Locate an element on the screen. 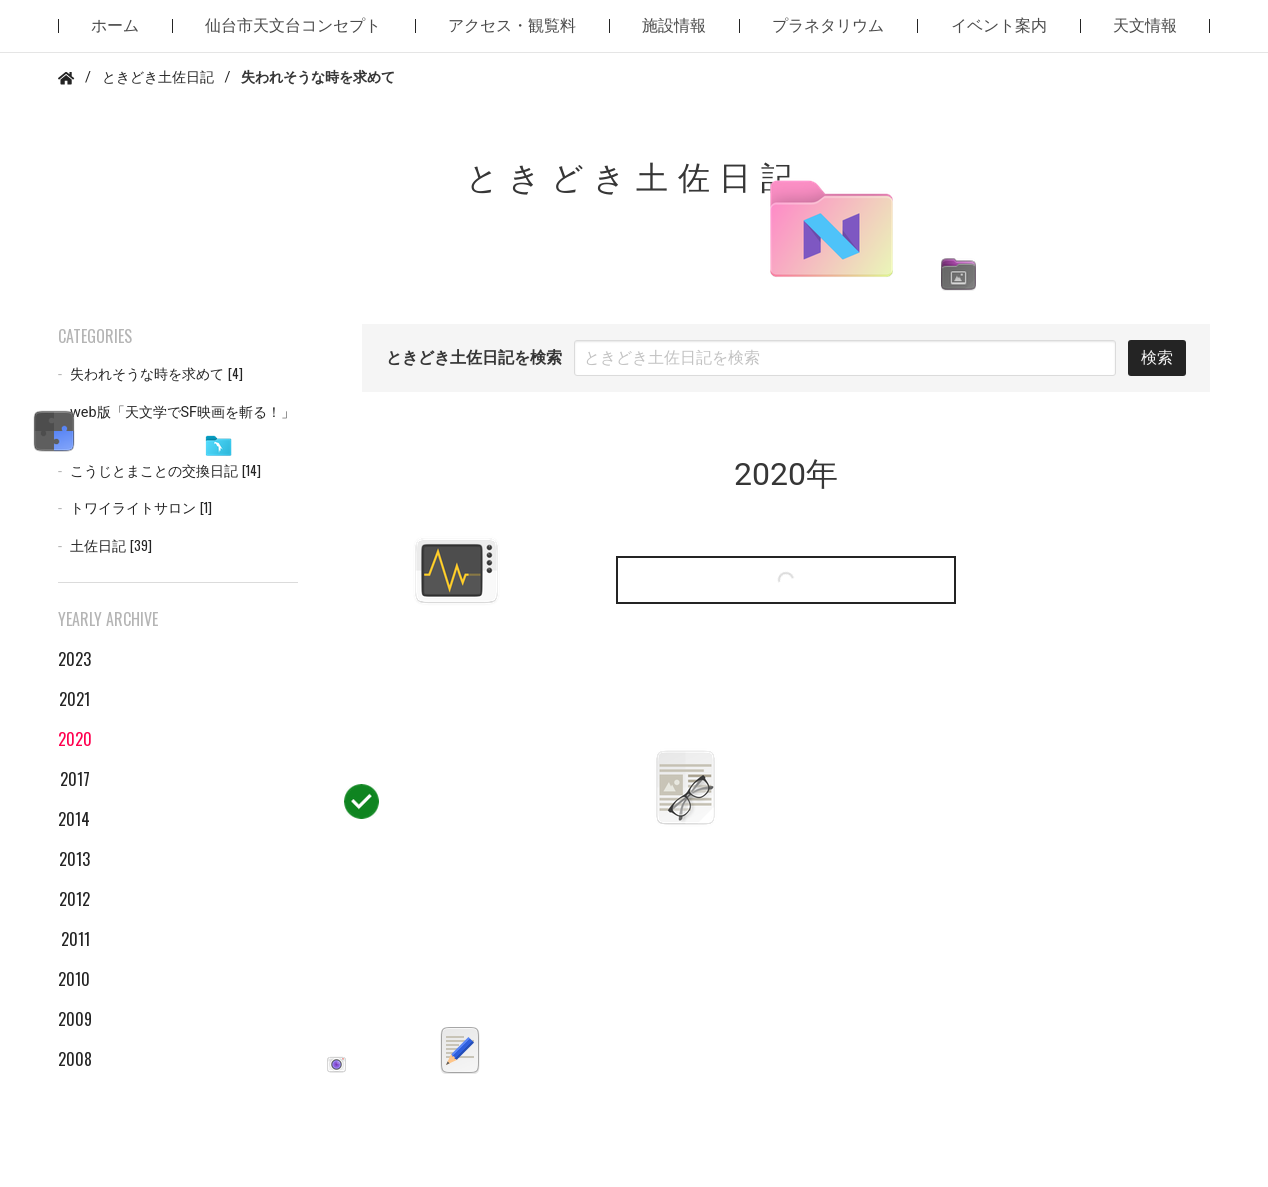 The image size is (1268, 1187). open cheese webcam application is located at coordinates (336, 1064).